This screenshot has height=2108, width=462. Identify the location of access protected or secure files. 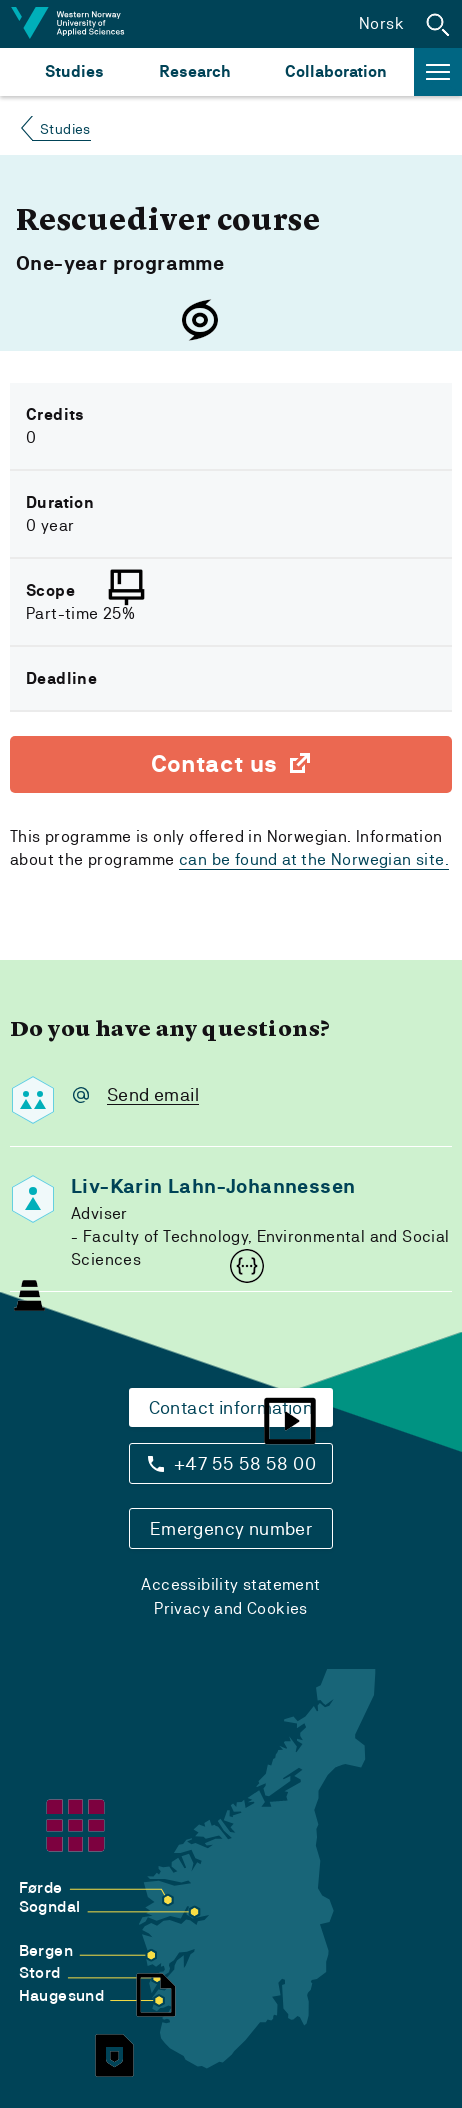
(114, 2055).